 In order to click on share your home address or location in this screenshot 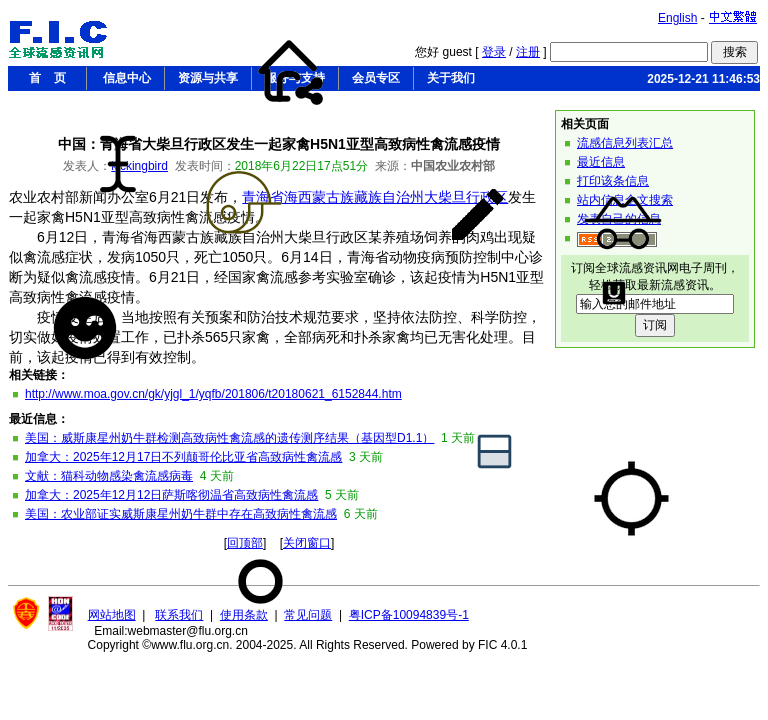, I will do `click(289, 71)`.